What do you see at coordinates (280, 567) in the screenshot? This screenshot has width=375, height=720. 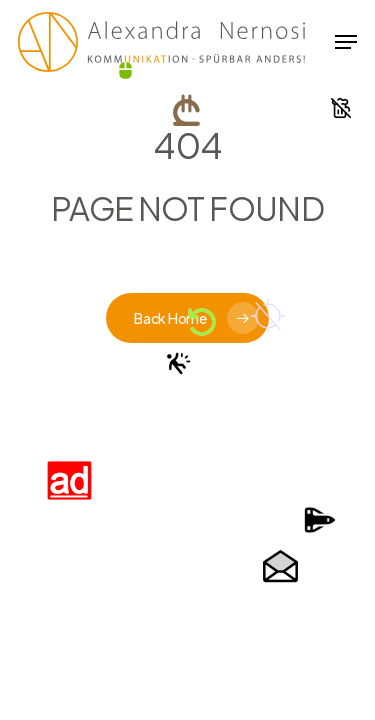 I see `view an opened or read email` at bounding box center [280, 567].